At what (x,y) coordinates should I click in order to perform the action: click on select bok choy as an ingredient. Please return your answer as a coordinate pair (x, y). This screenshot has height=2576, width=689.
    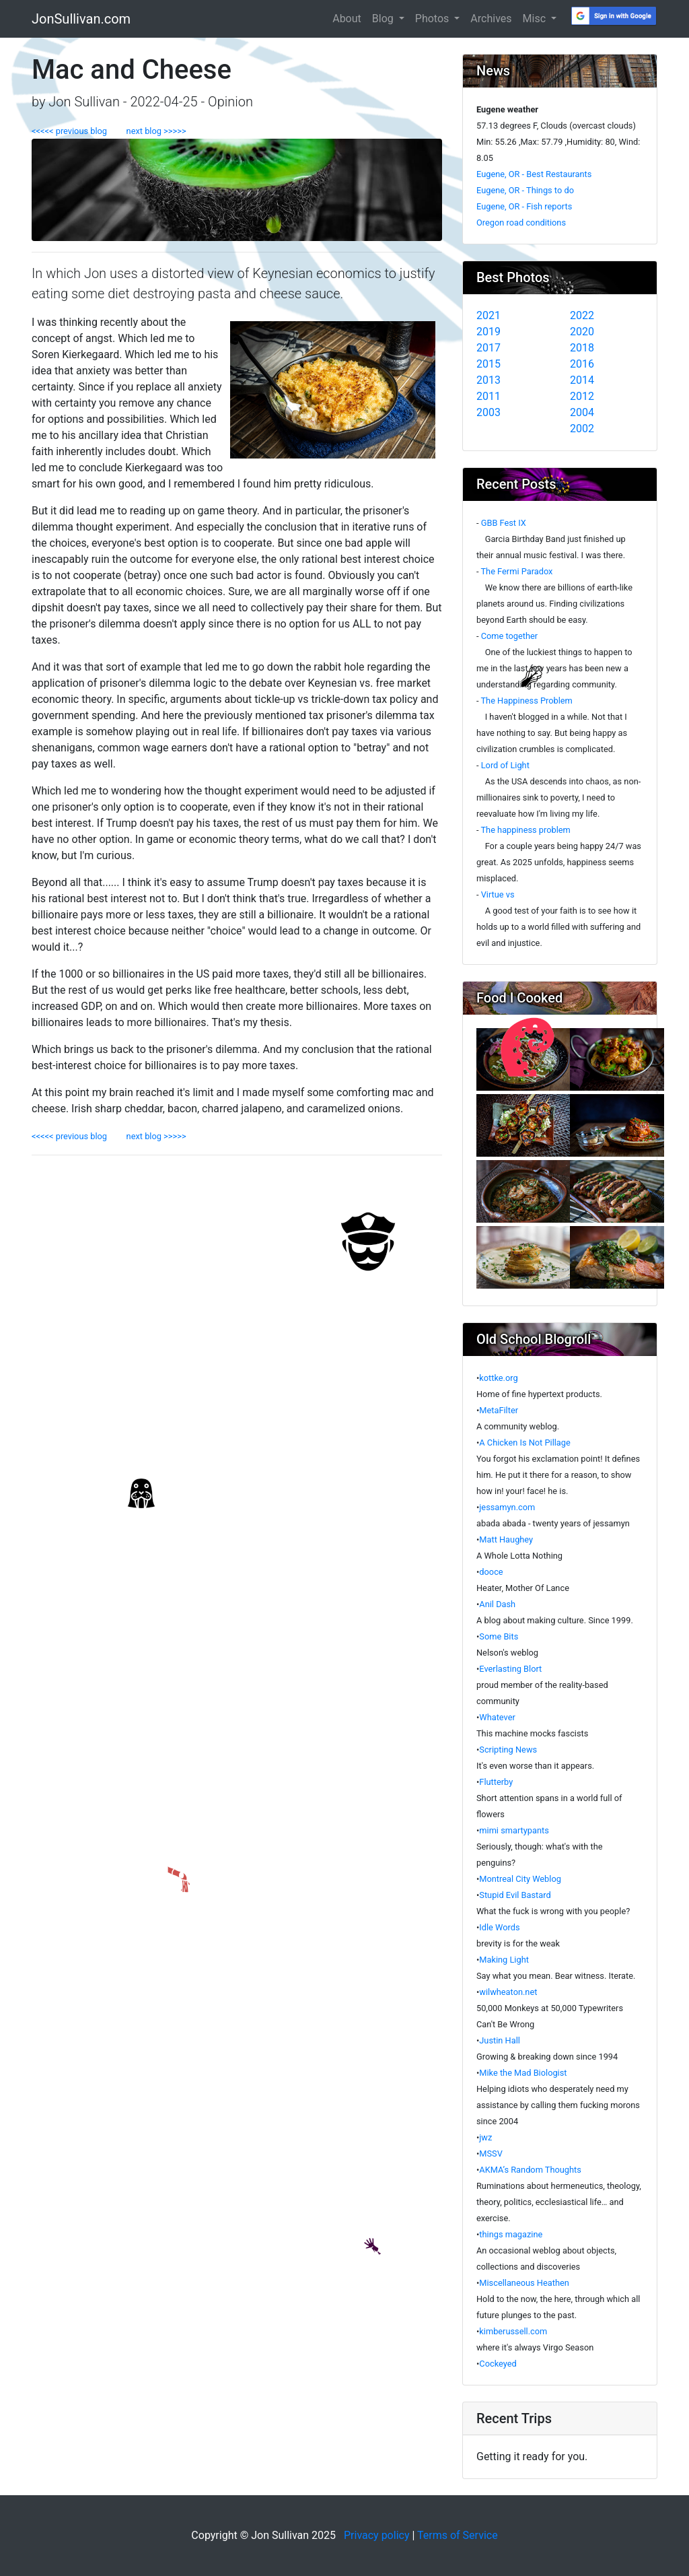
    Looking at the image, I should click on (532, 677).